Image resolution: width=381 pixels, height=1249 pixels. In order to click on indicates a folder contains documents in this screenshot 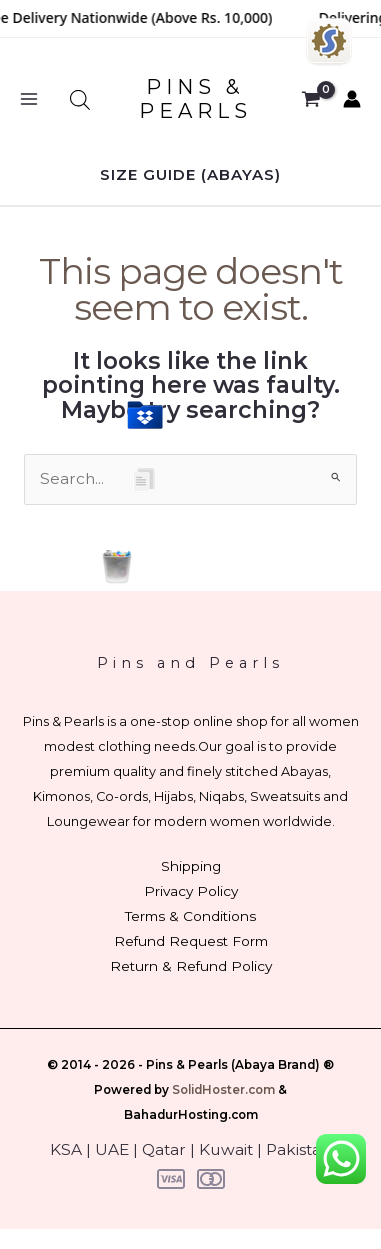, I will do `click(143, 480)`.